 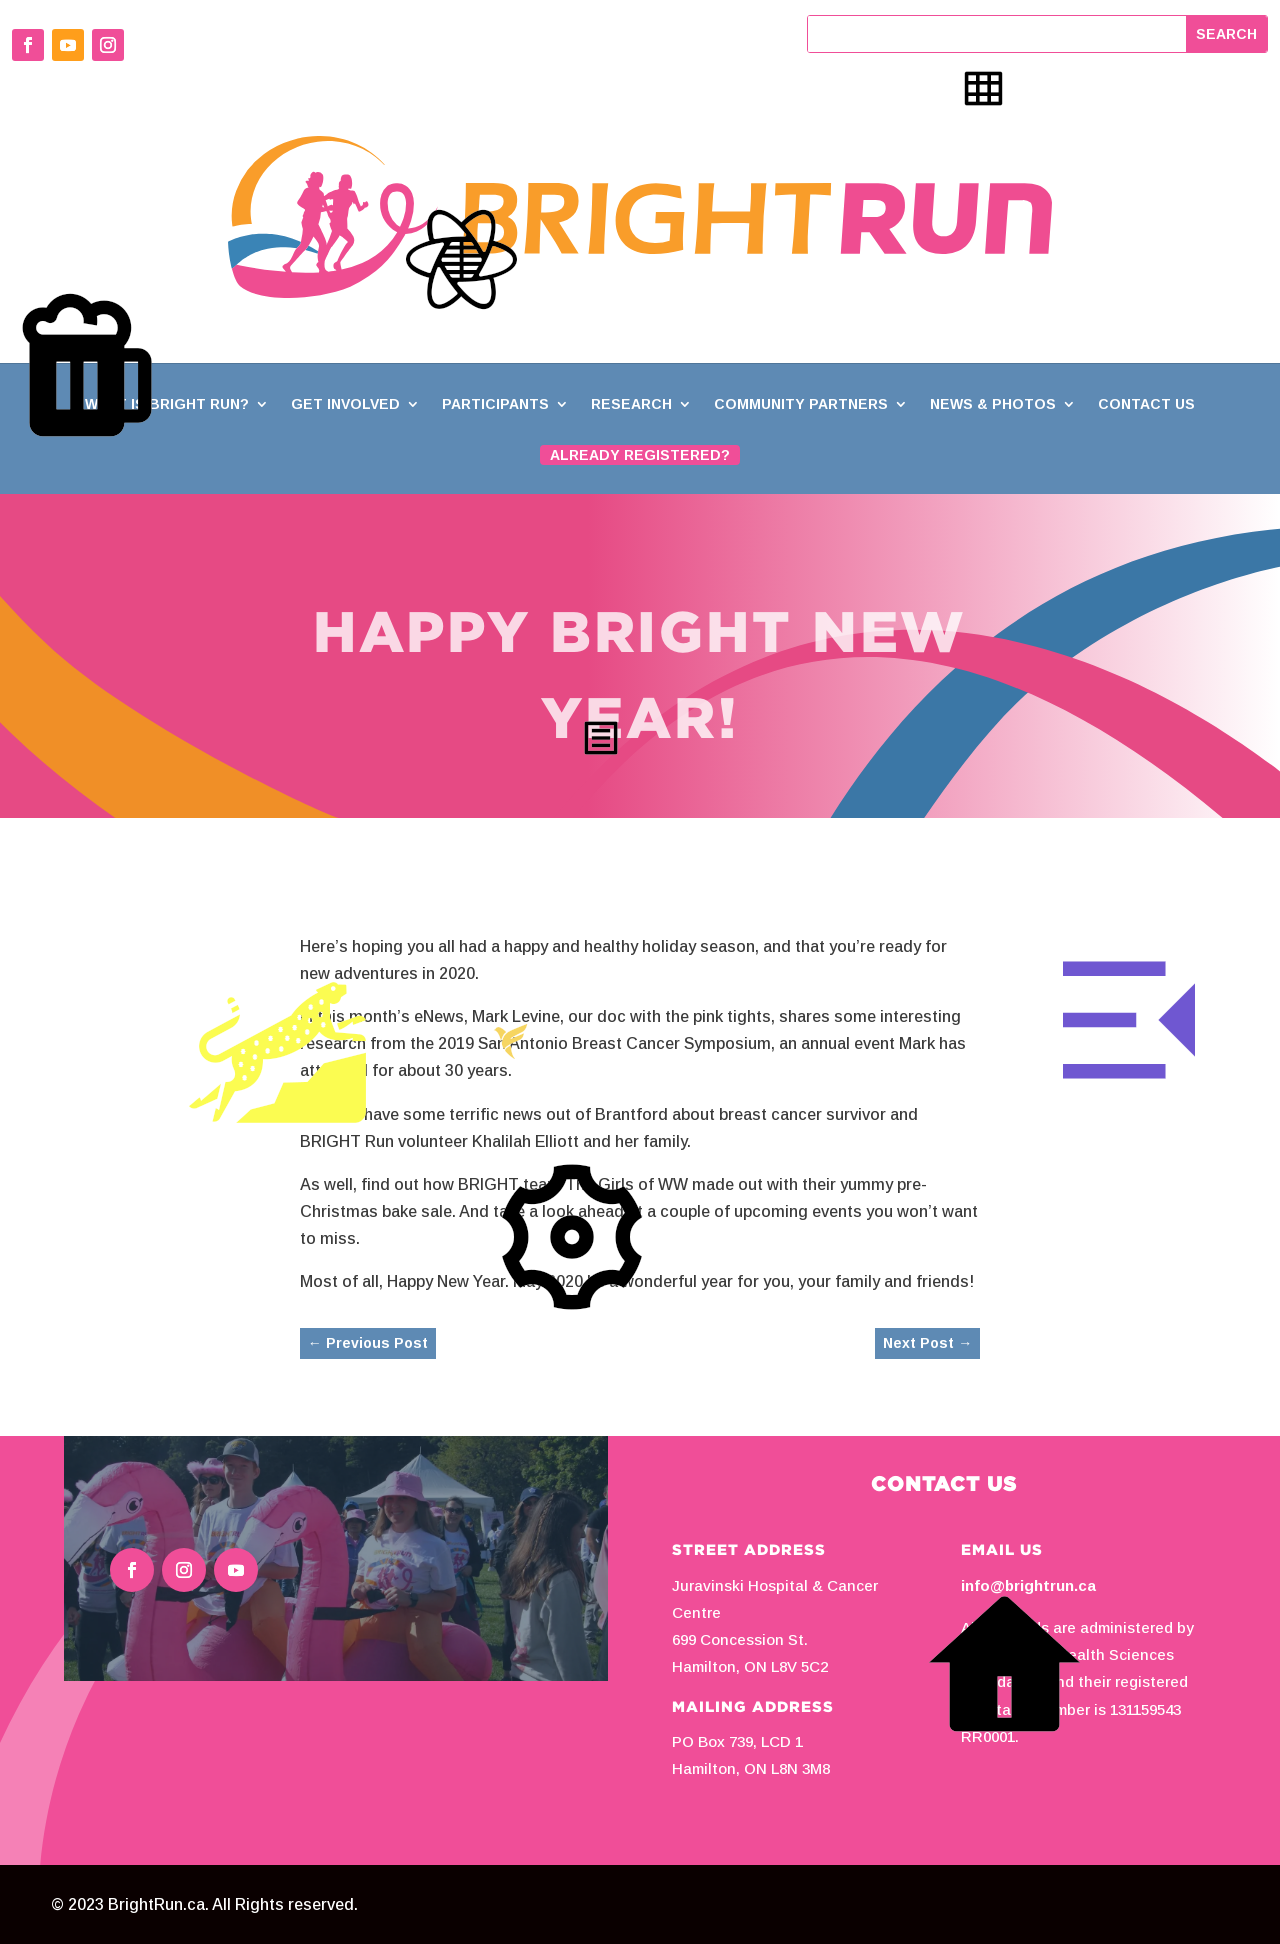 I want to click on navigate to RocksDB documentation or resources, so click(x=277, y=1052).